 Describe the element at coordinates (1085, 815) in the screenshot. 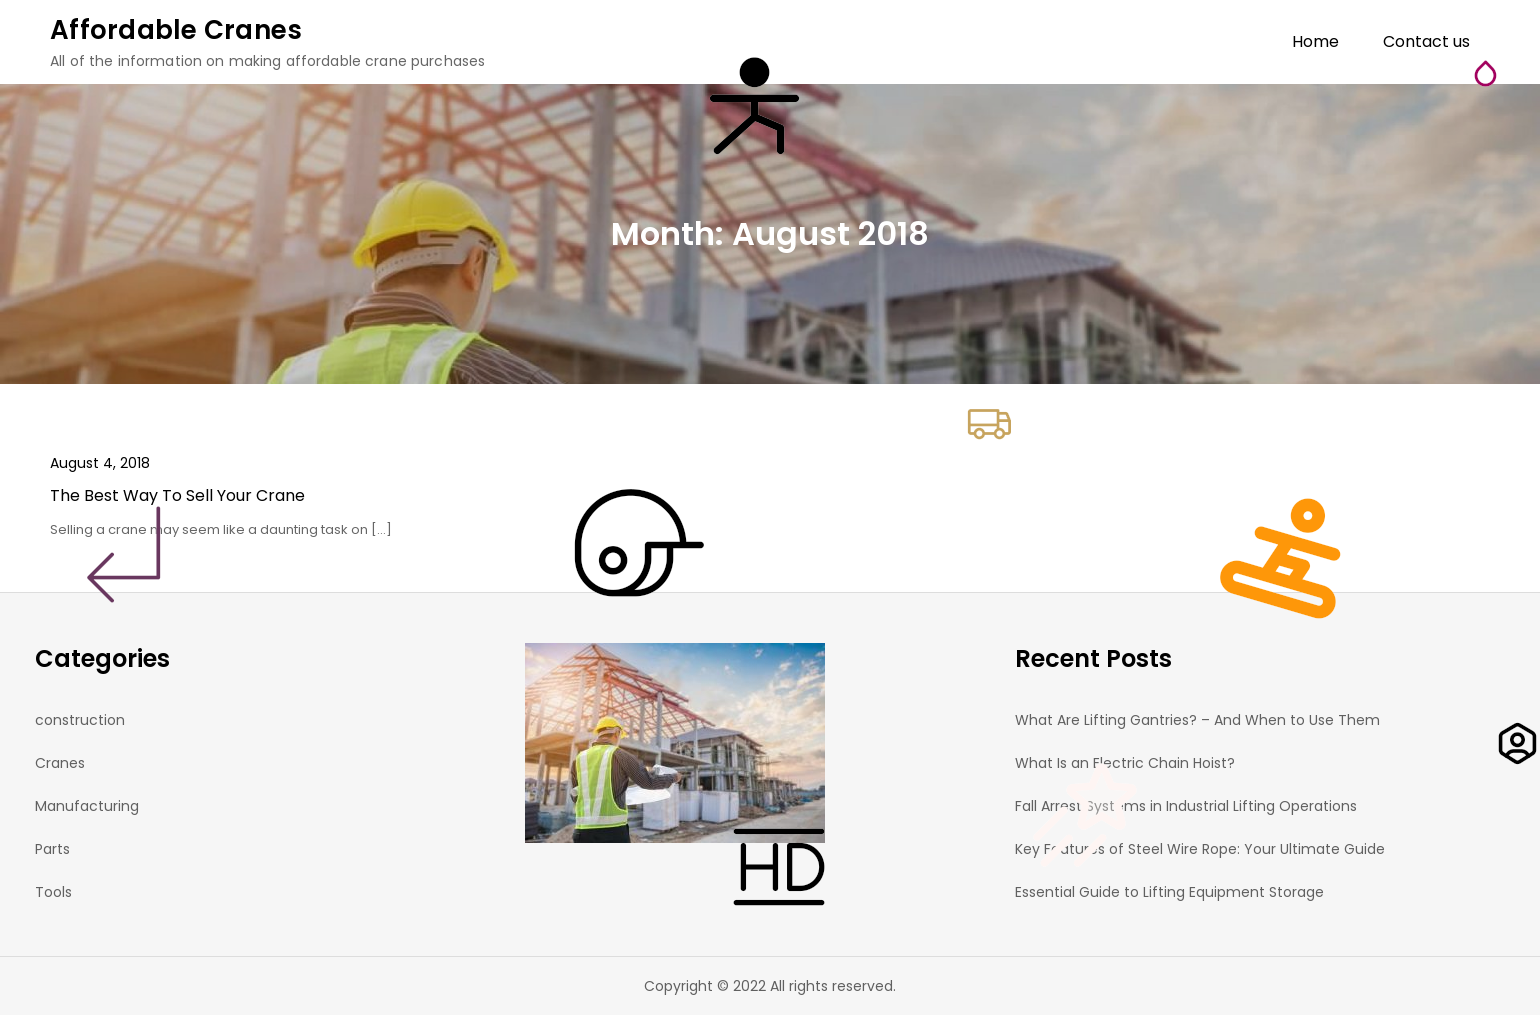

I see `mark as favorite or highlight content` at that location.